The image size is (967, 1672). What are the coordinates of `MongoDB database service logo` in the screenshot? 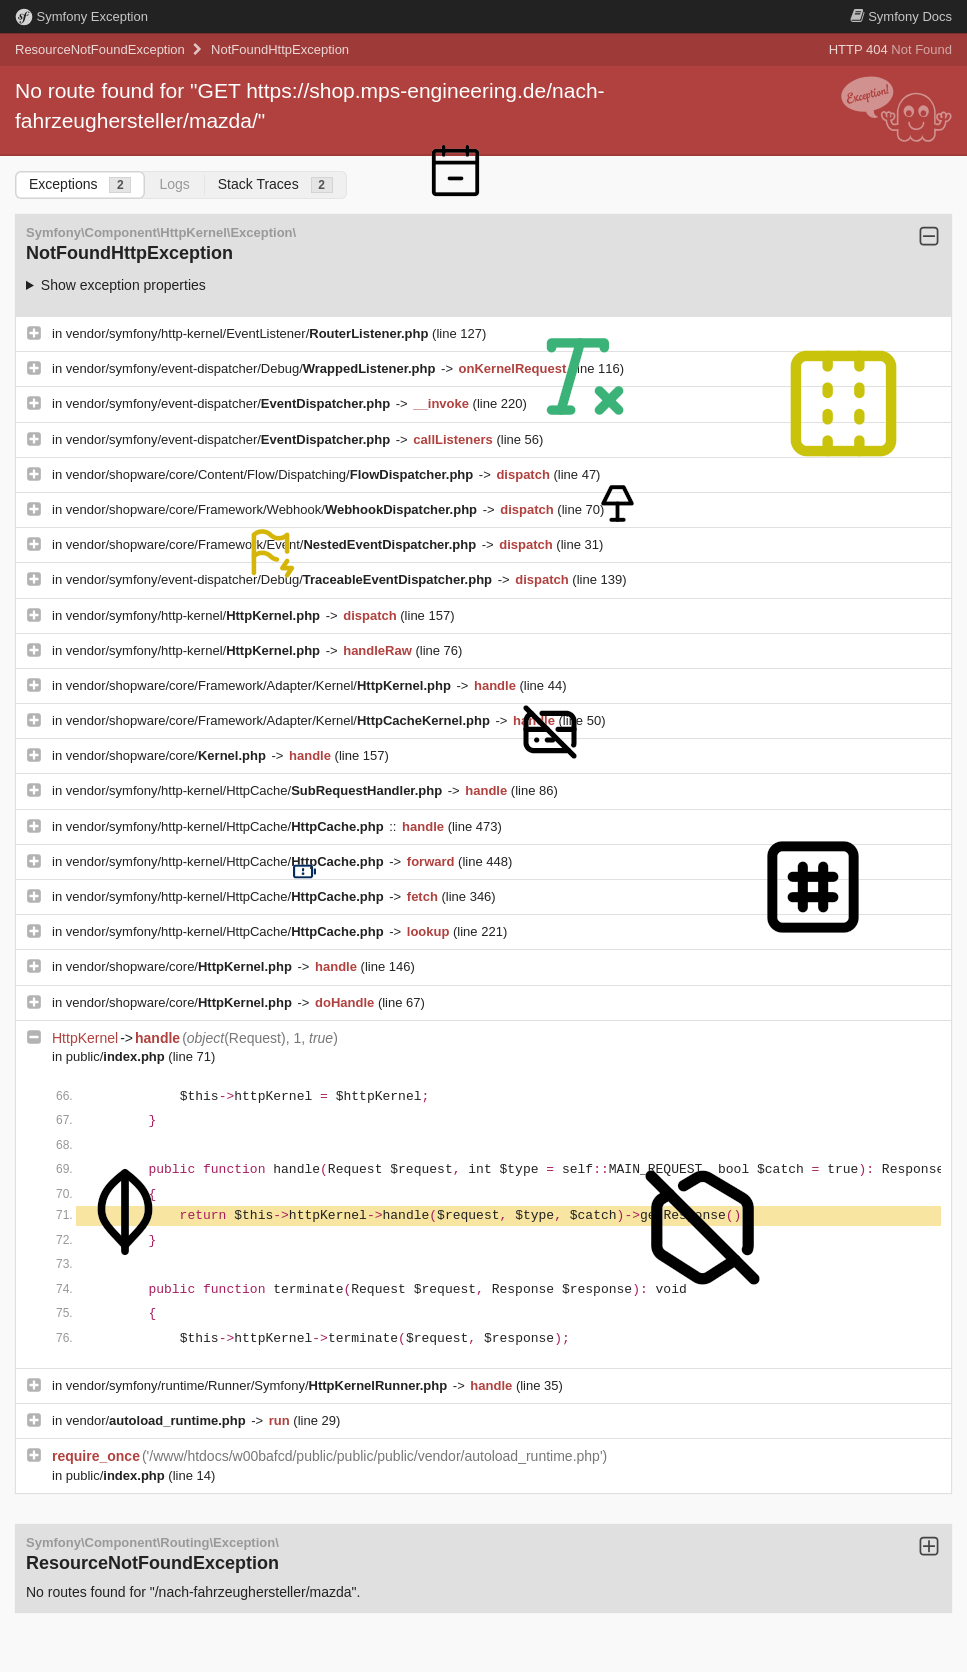 It's located at (125, 1212).